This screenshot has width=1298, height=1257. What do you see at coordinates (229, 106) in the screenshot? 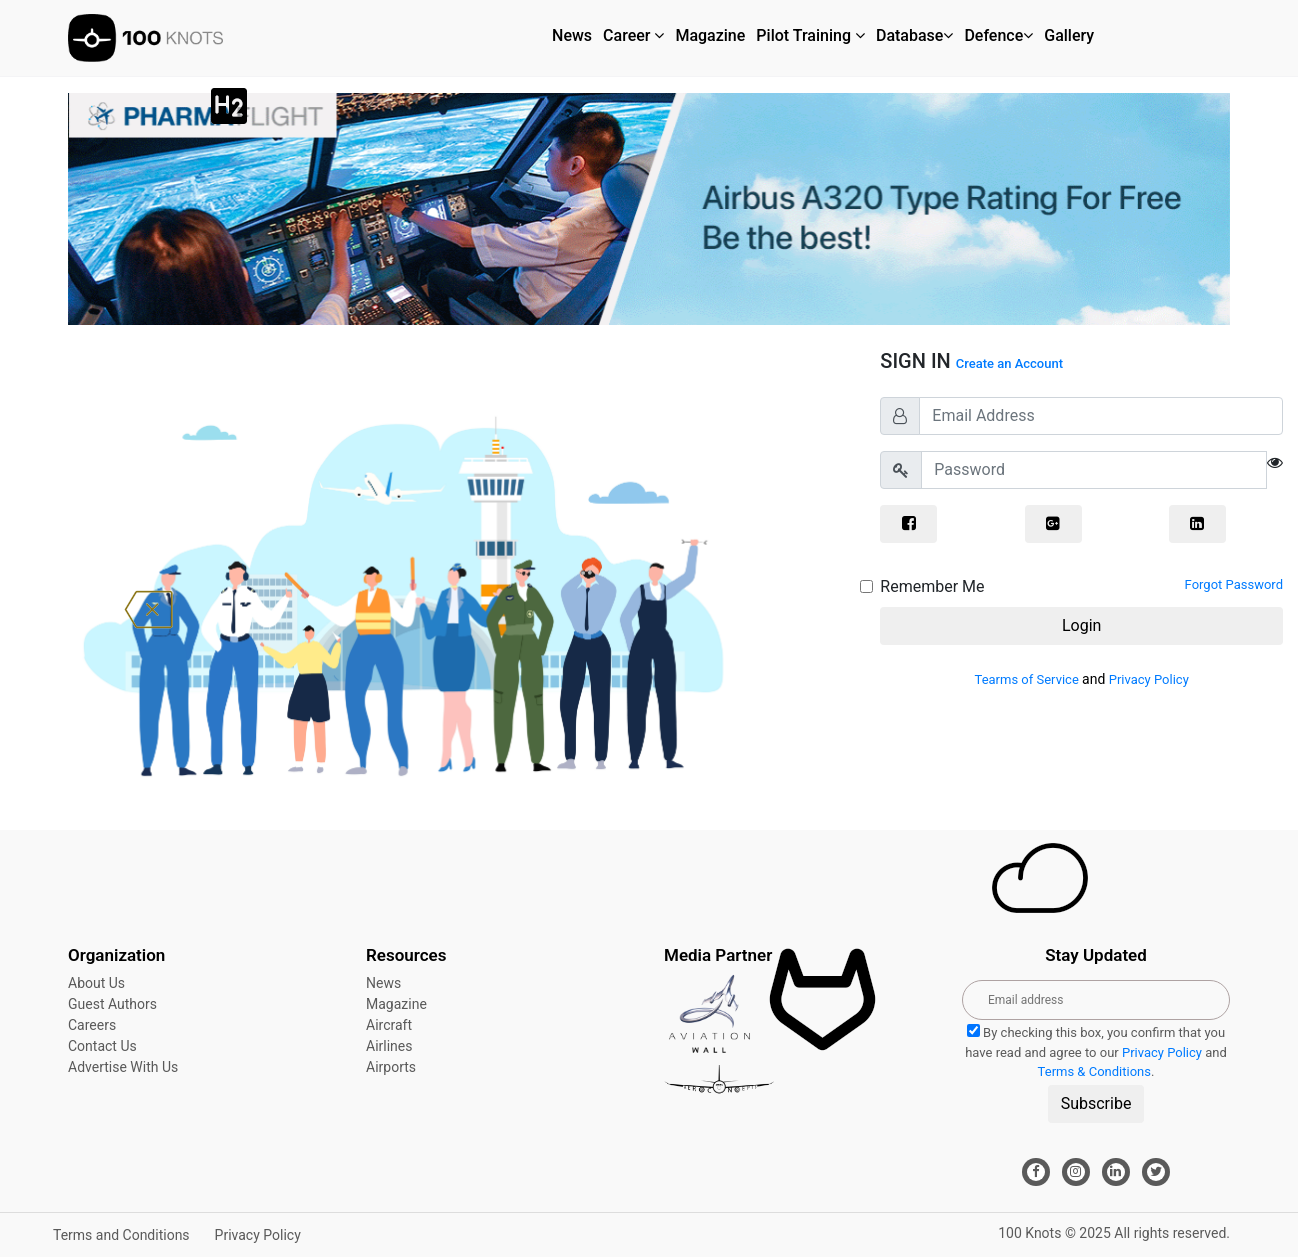
I see `format text as heading level 2` at bounding box center [229, 106].